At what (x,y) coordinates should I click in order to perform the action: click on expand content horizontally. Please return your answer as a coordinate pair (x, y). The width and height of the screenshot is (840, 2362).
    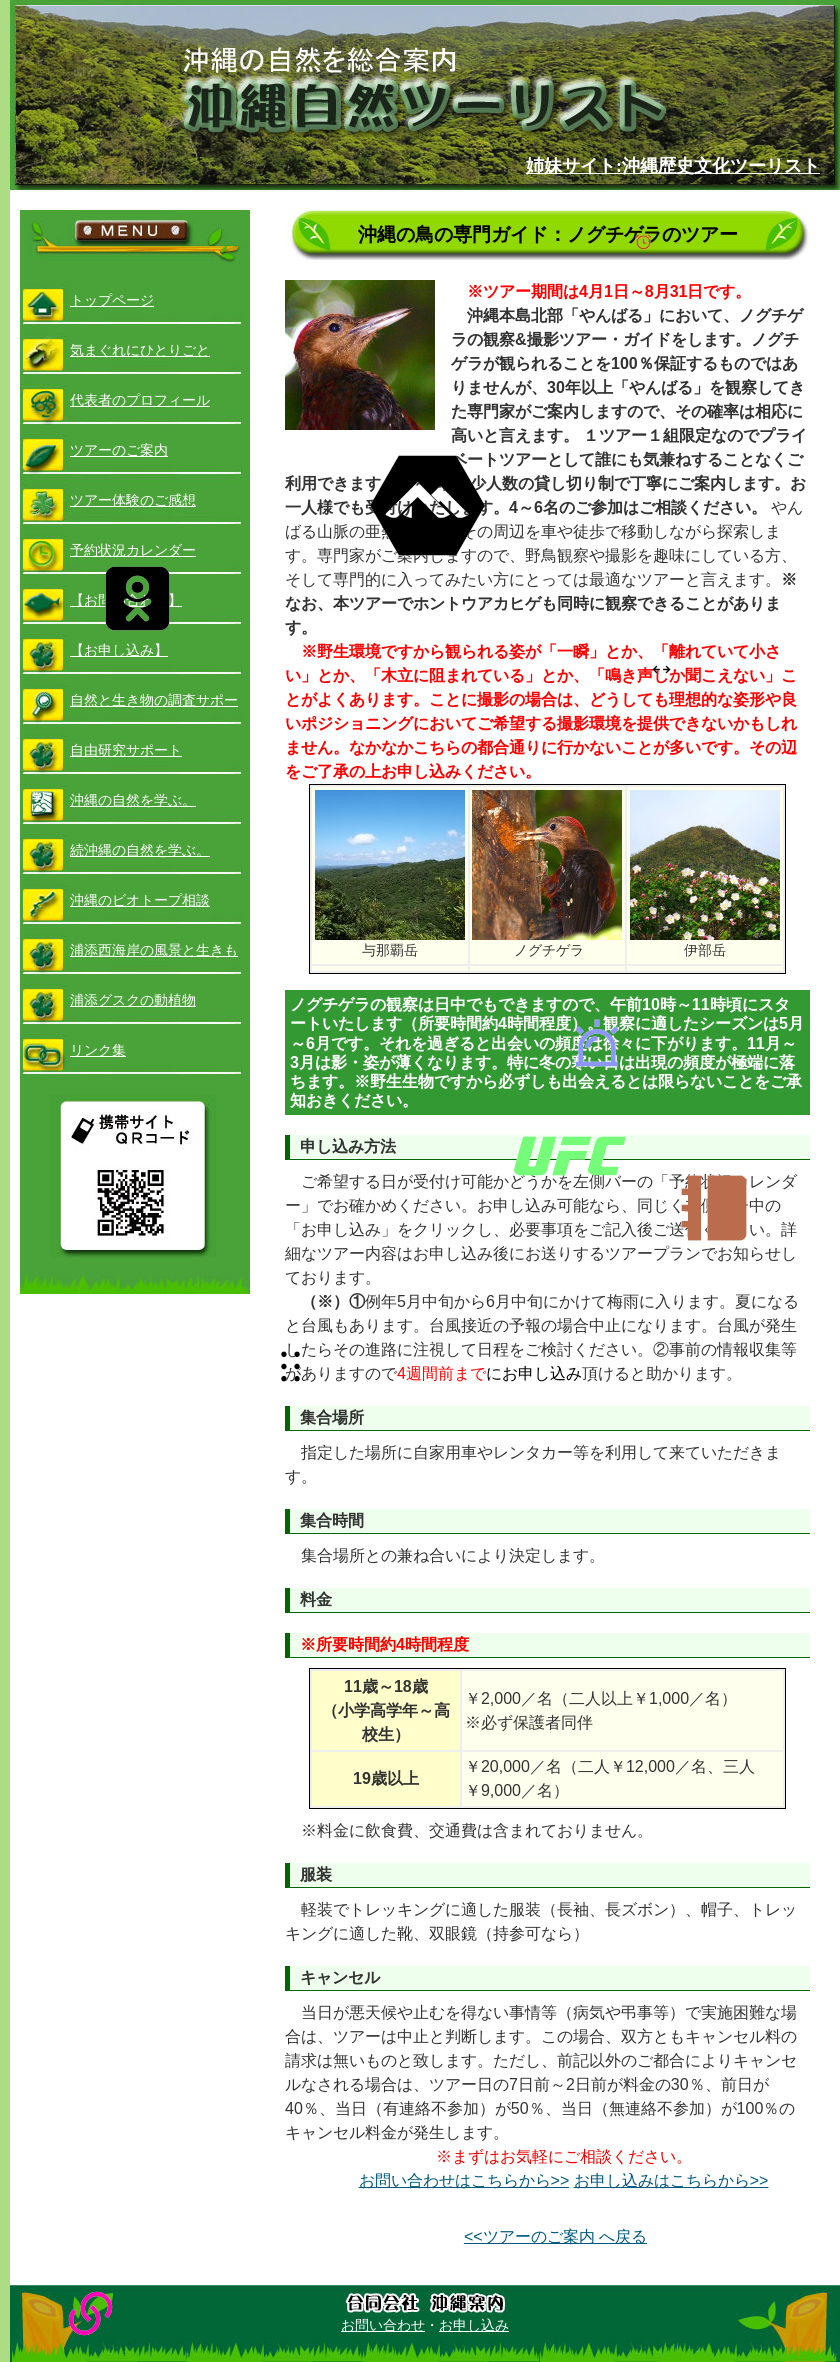
    Looking at the image, I should click on (661, 669).